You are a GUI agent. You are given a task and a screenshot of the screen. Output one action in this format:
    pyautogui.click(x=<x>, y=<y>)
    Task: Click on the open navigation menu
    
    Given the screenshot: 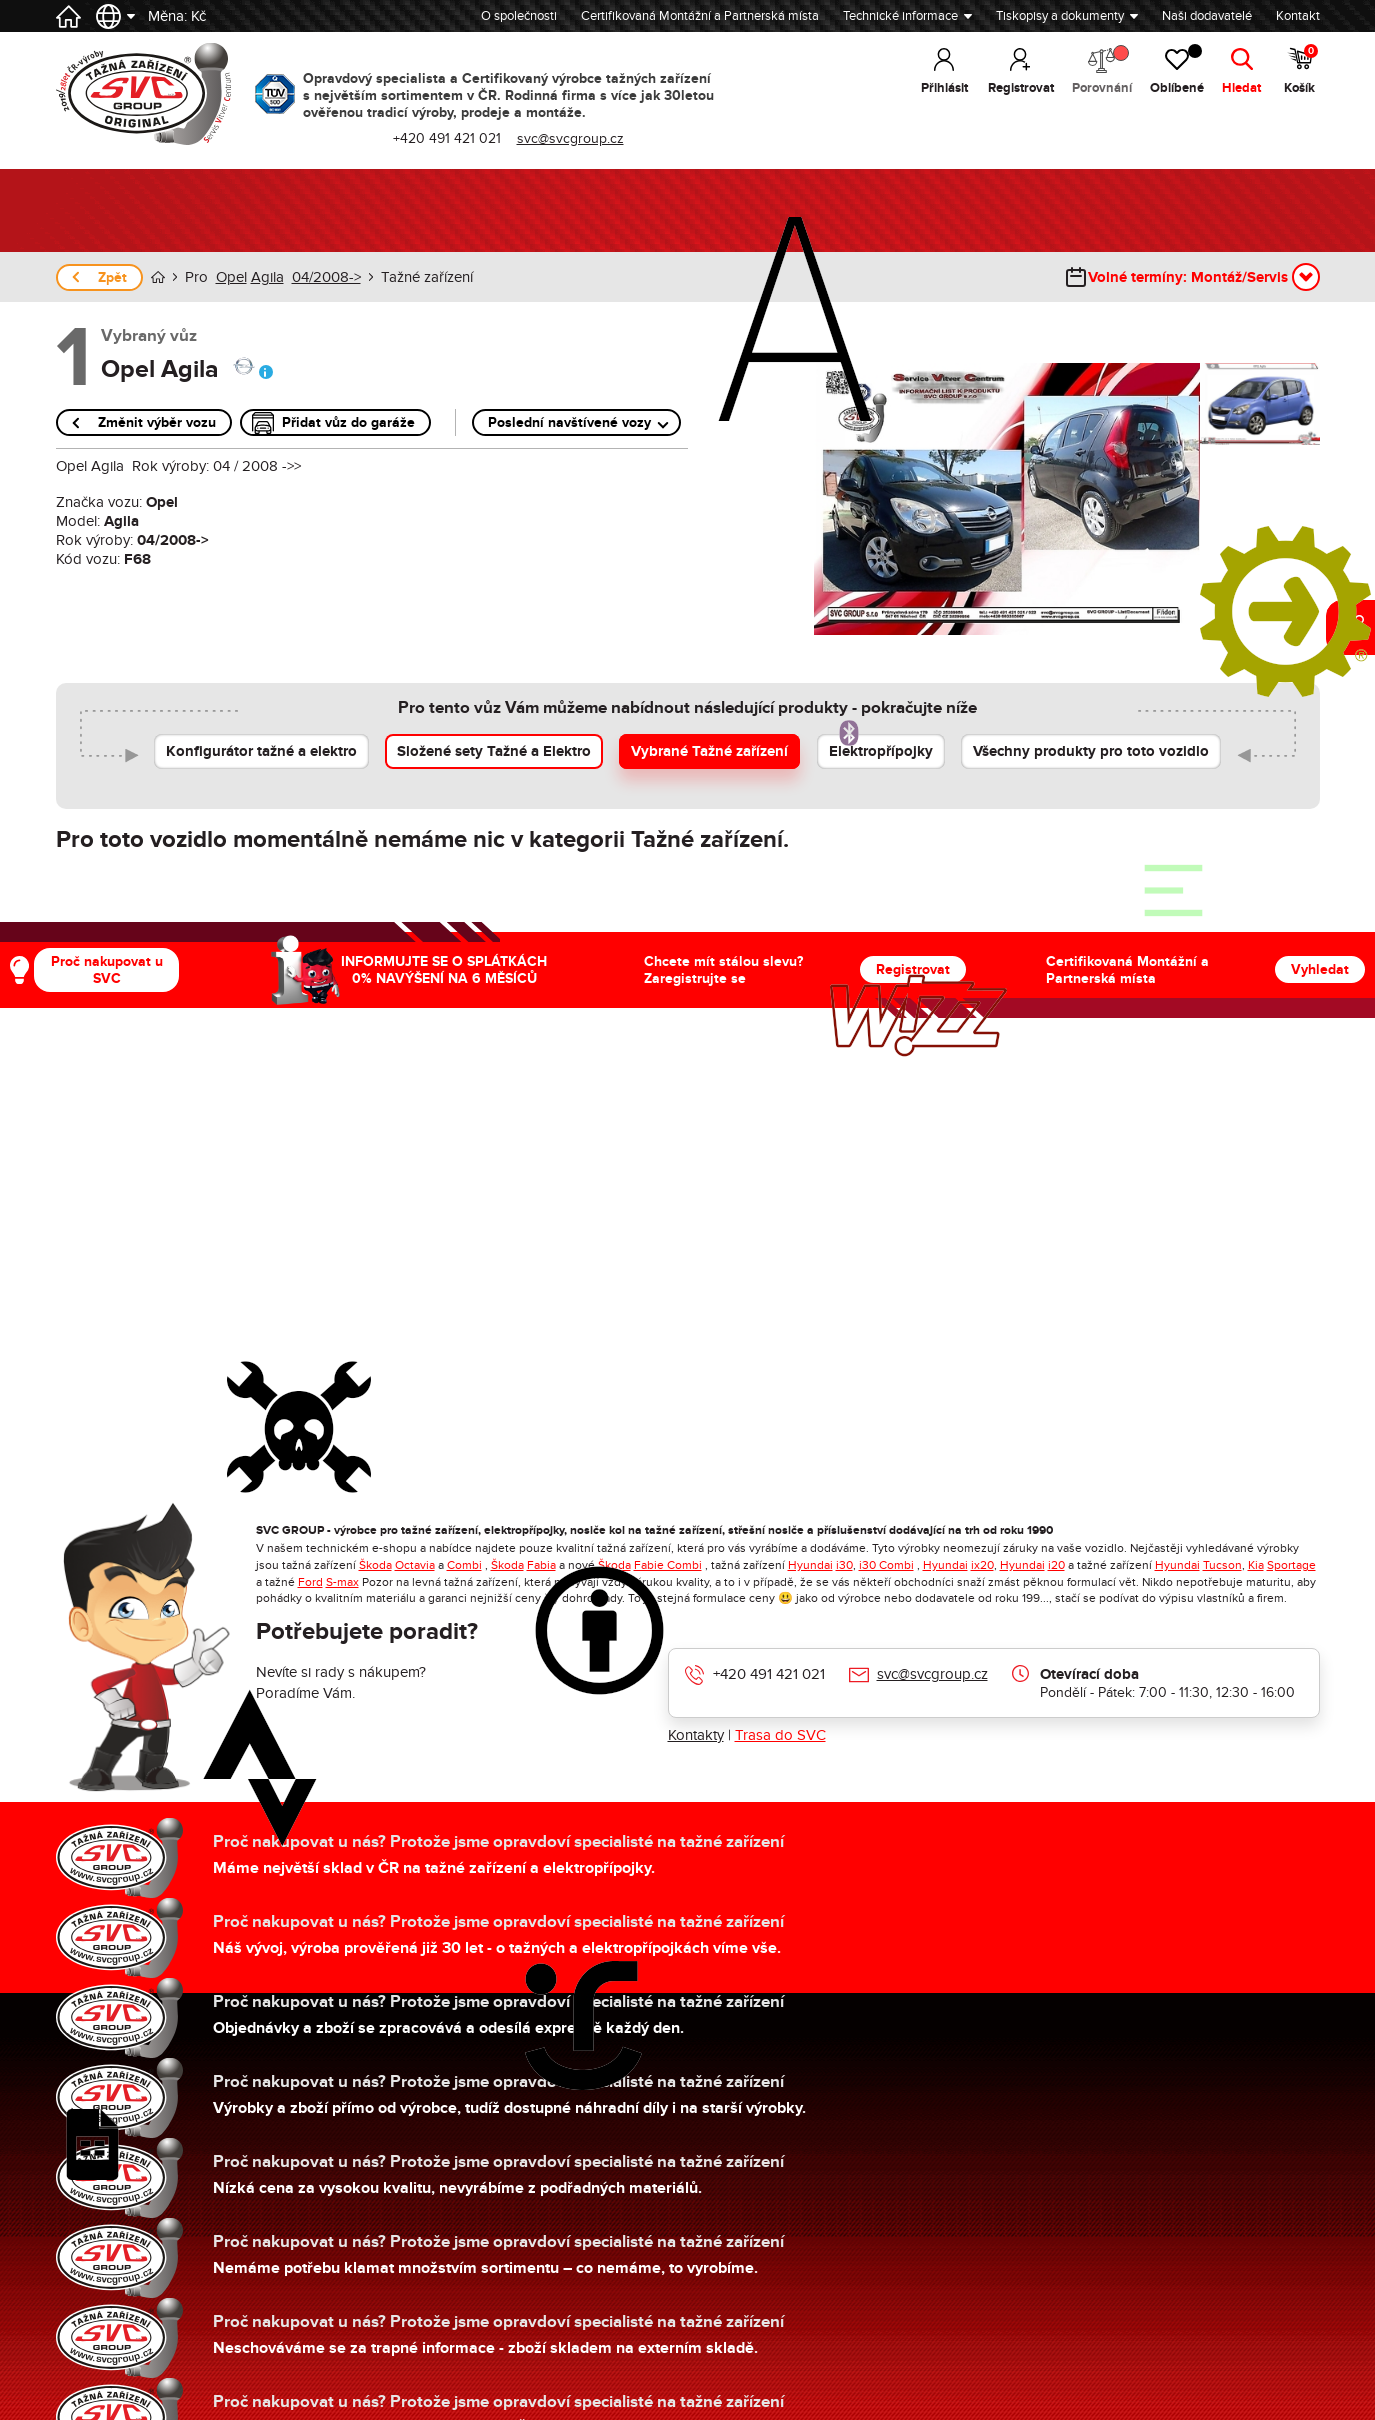 What is the action you would take?
    pyautogui.click(x=1173, y=890)
    